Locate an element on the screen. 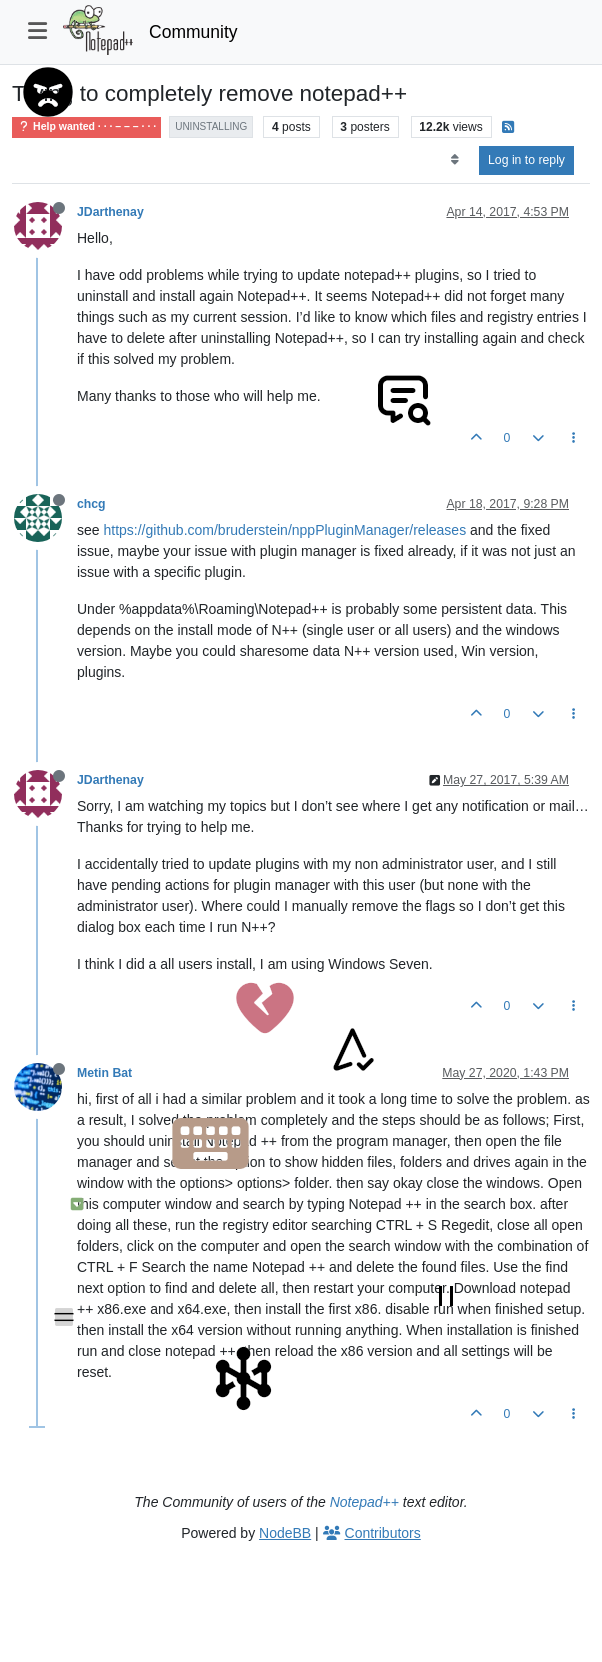 Image resolution: width=602 pixels, height=1662 pixels. react to a post with anger is located at coordinates (48, 92).